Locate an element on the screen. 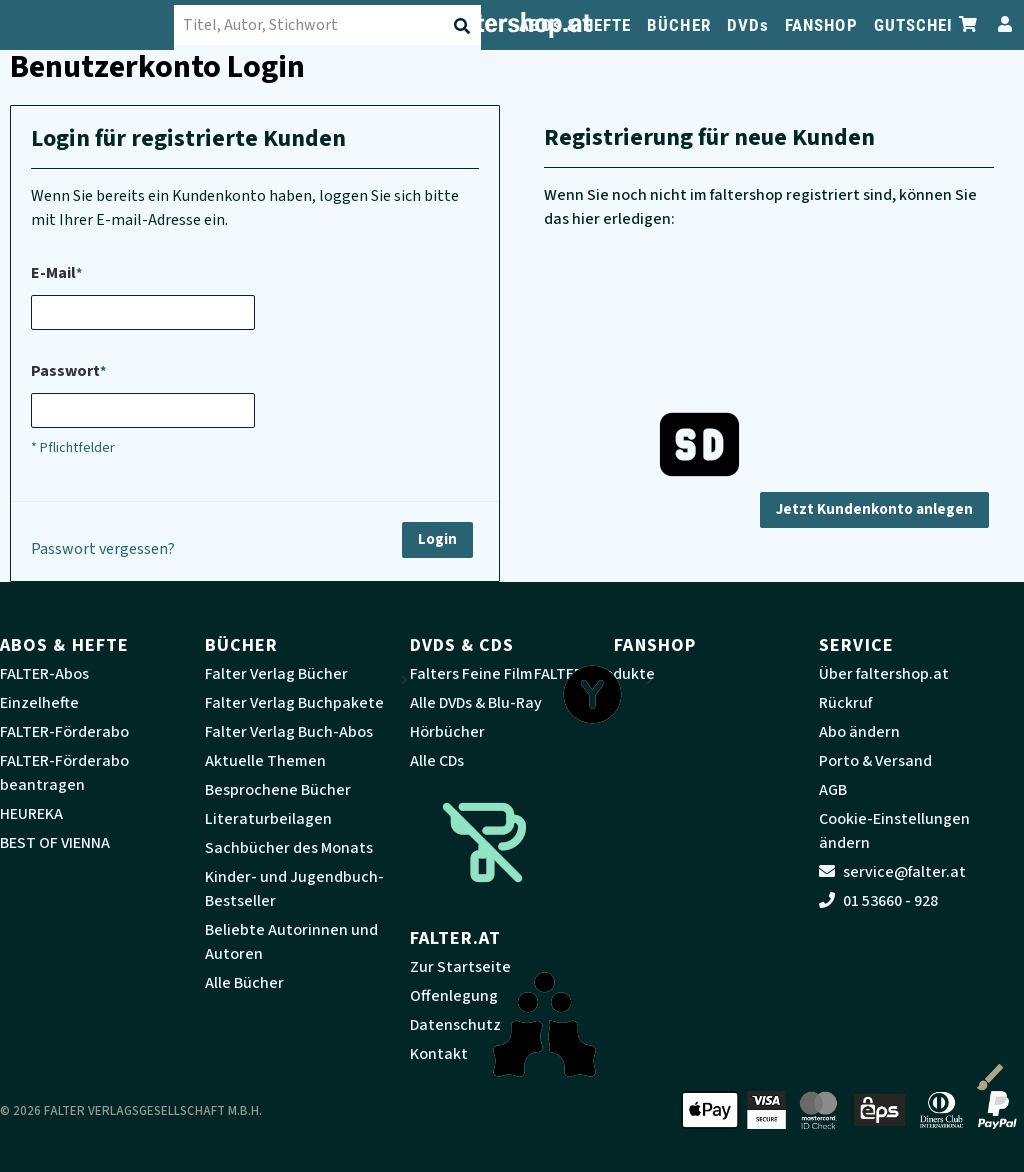 This screenshot has height=1172, width=1024. indicates holiday or christmas-themed content is located at coordinates (544, 1025).